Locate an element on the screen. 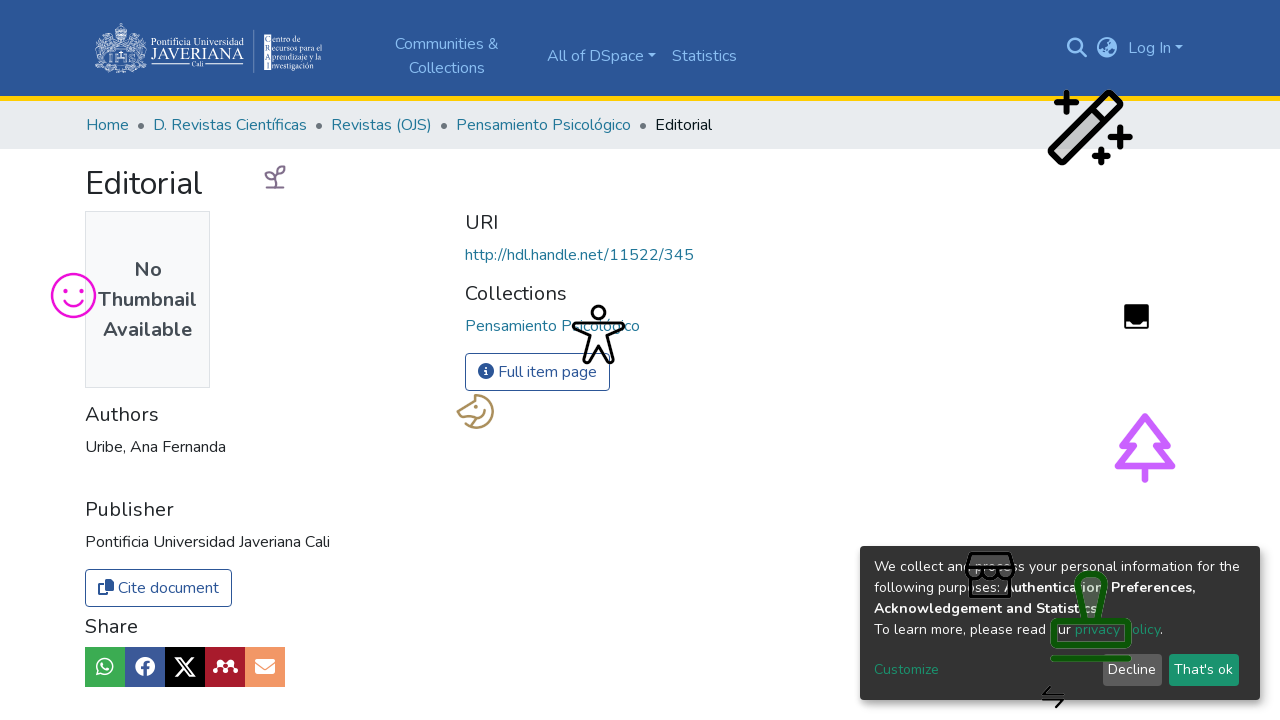  add an emoji or reaction is located at coordinates (73, 295).